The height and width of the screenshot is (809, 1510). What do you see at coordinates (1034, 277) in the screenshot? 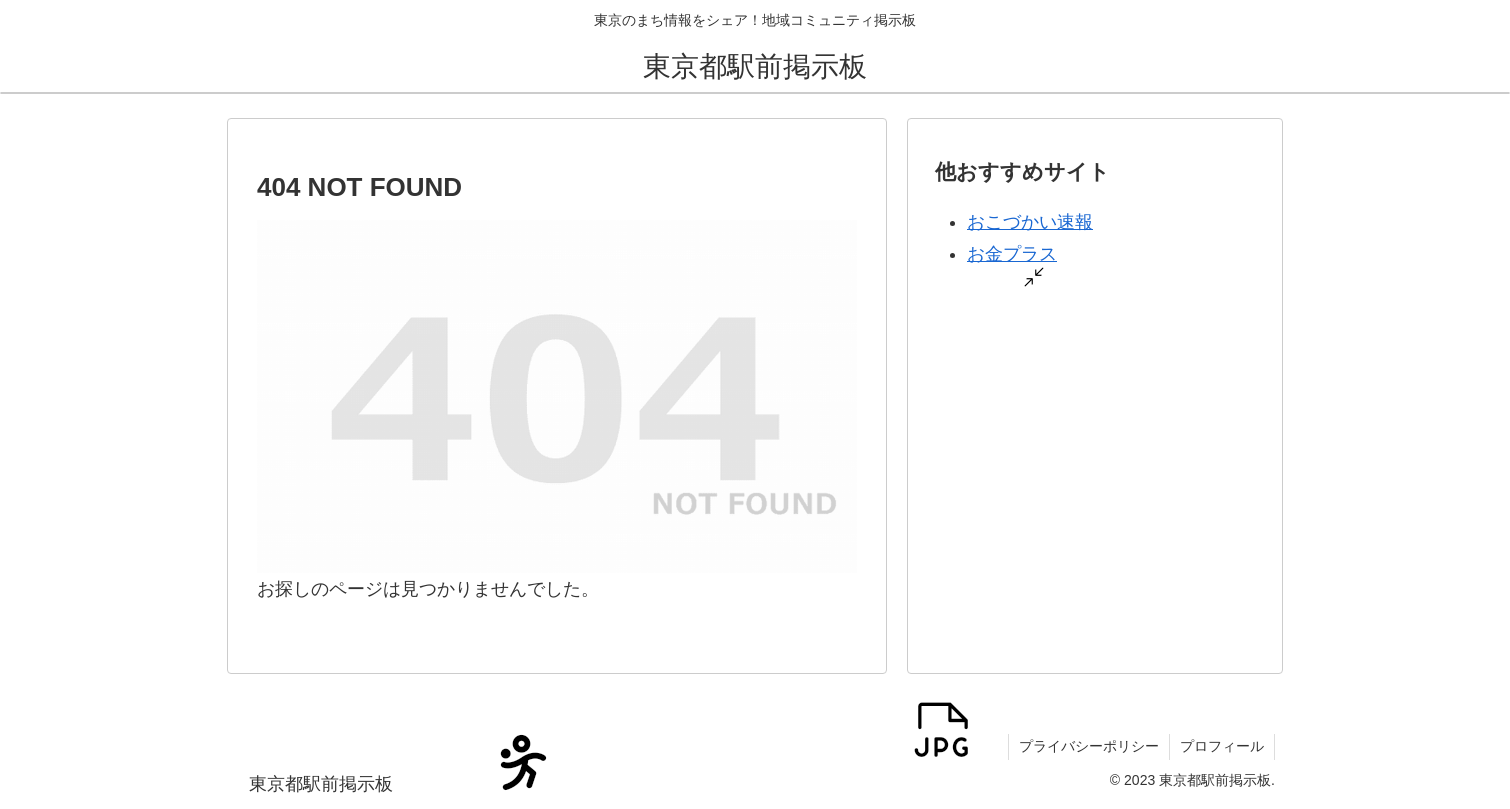
I see `collapse or minimize content` at bounding box center [1034, 277].